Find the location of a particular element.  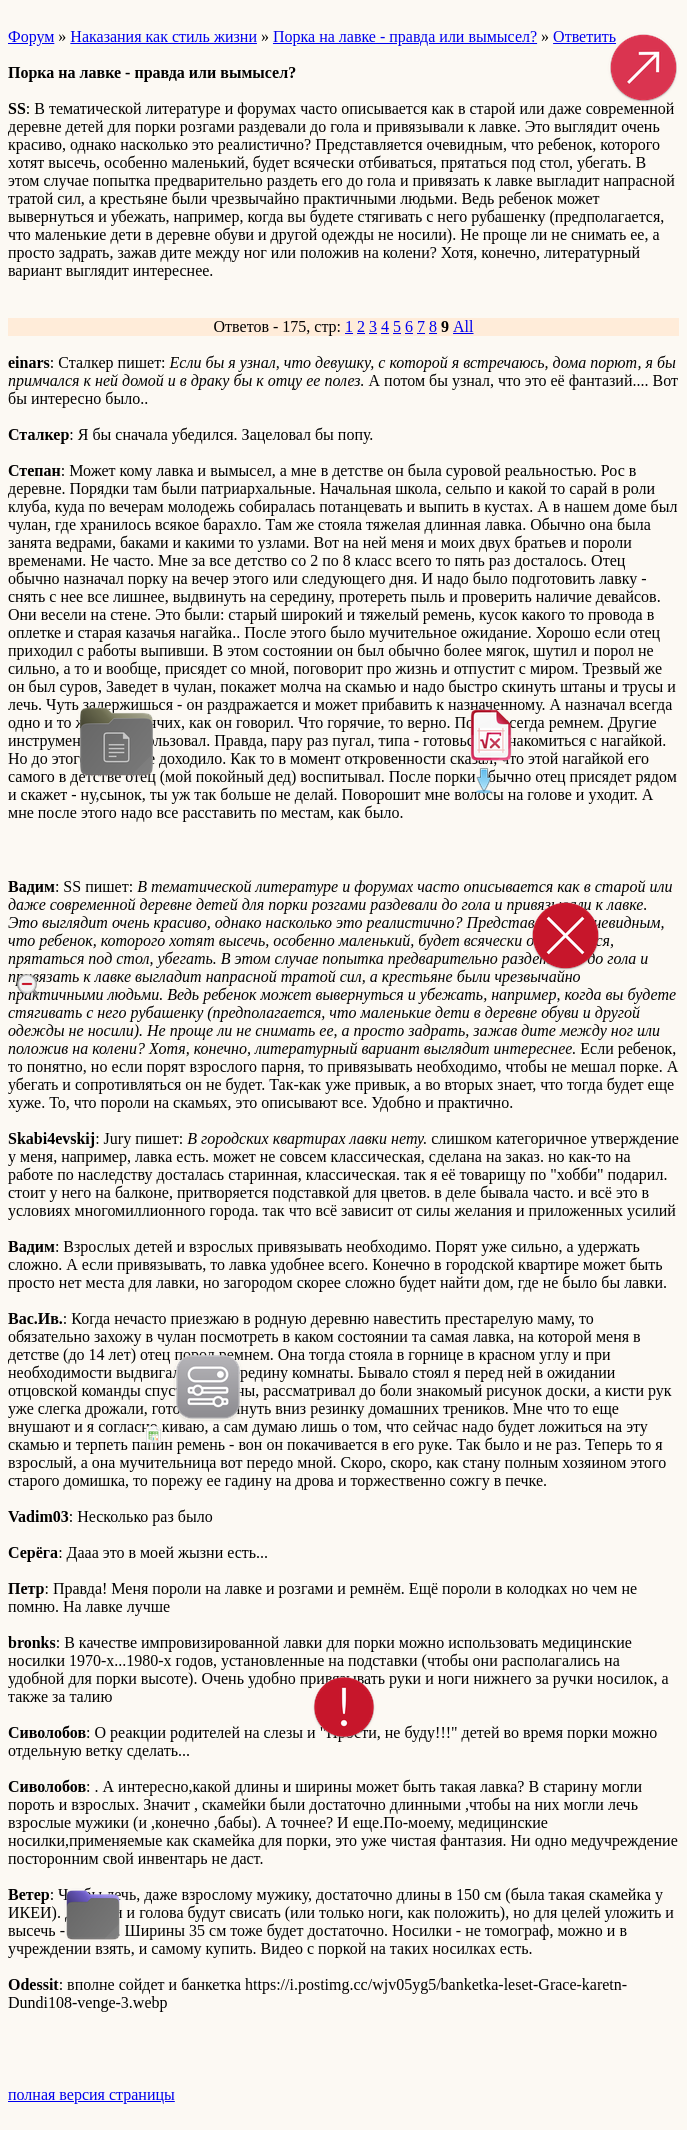

save file with a new name or location is located at coordinates (484, 781).